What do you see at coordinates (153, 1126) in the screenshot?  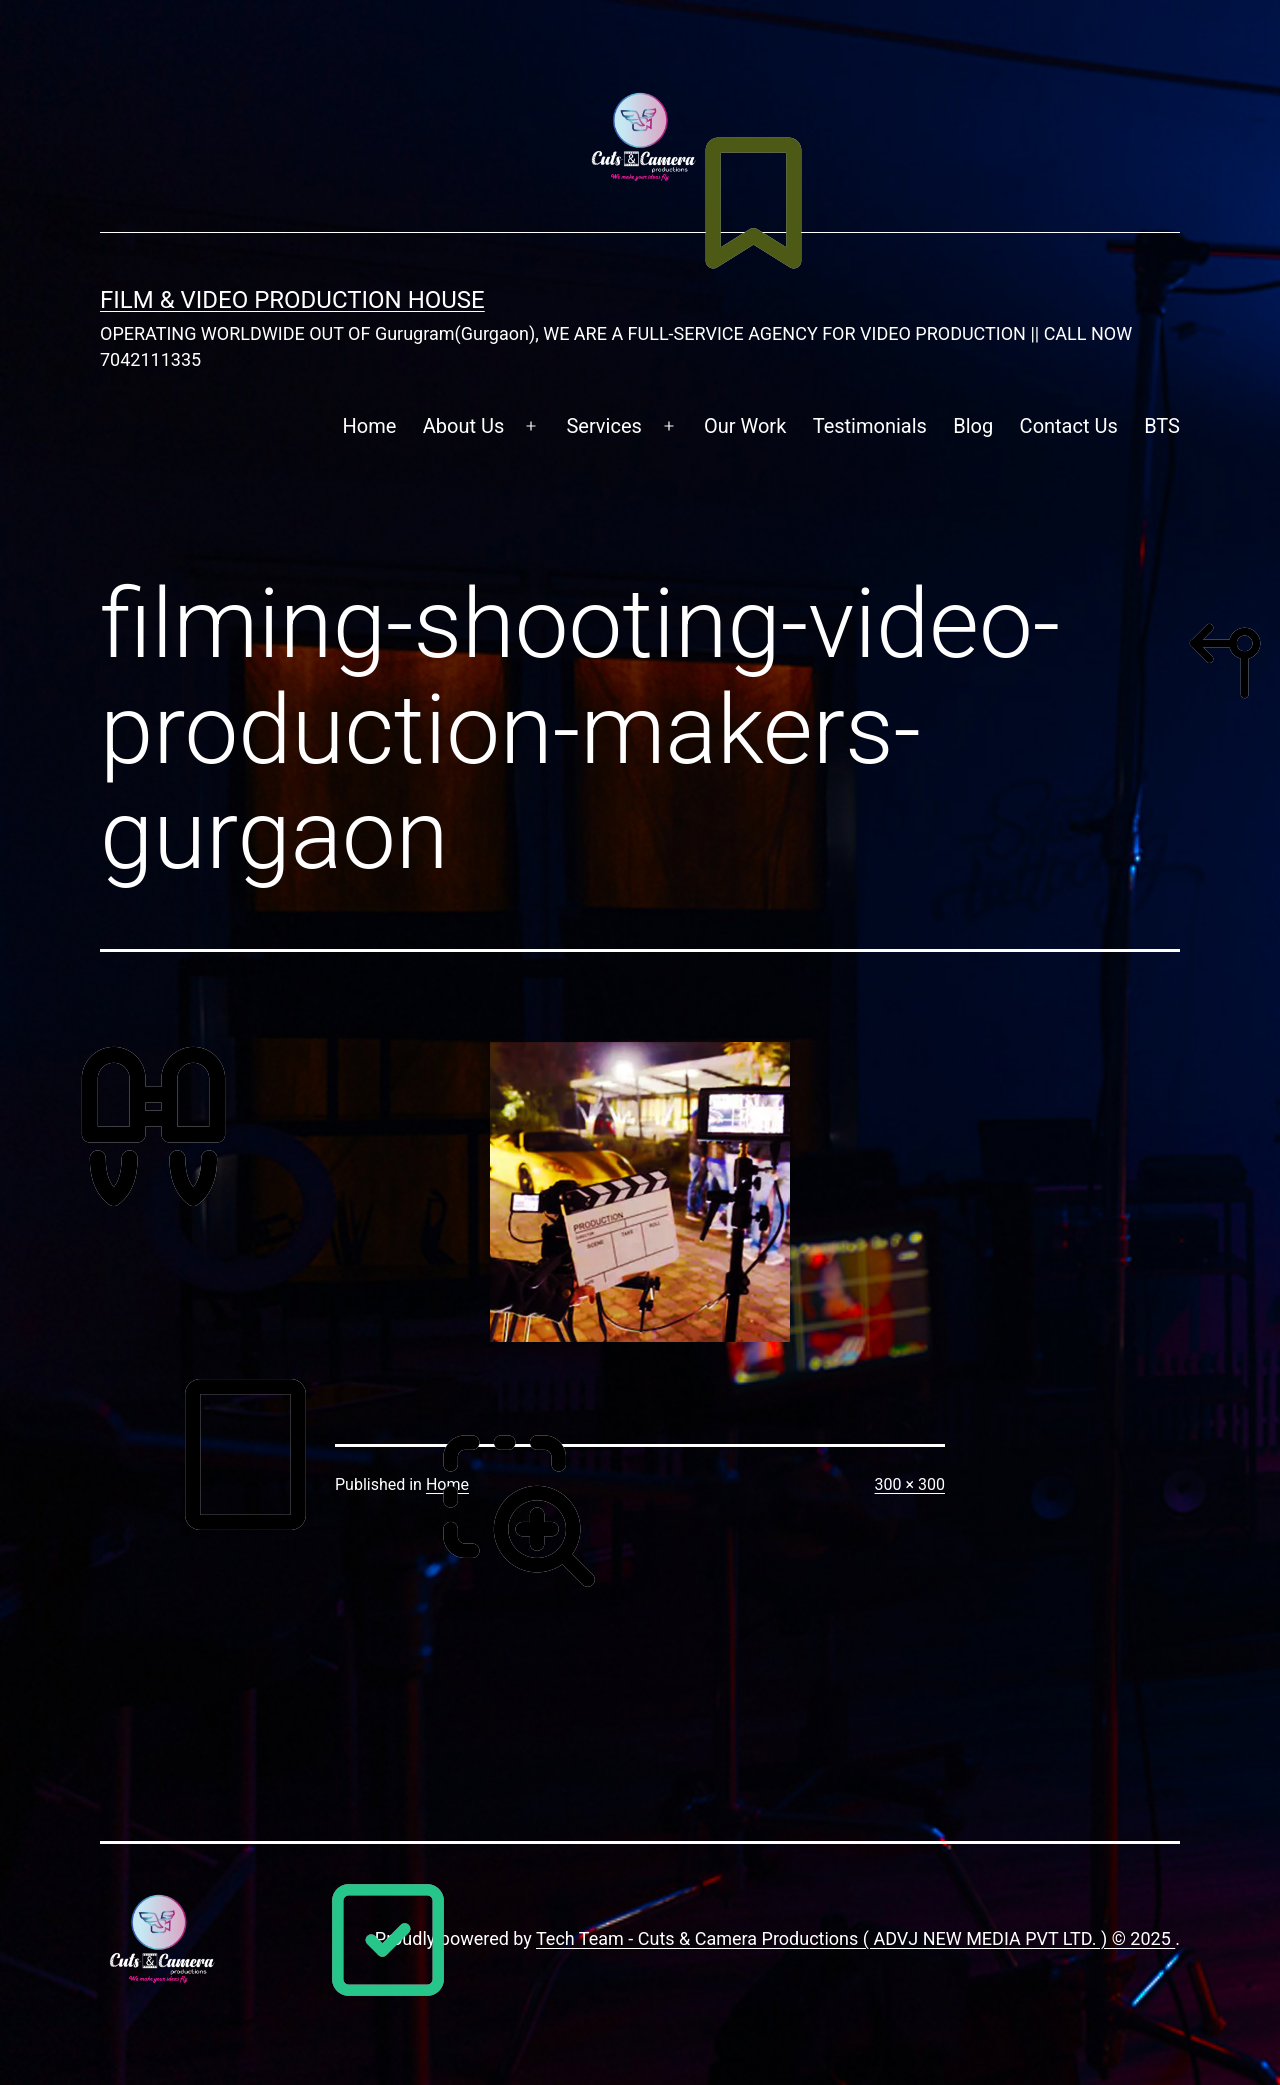 I see `access jetpack or boost feature` at bounding box center [153, 1126].